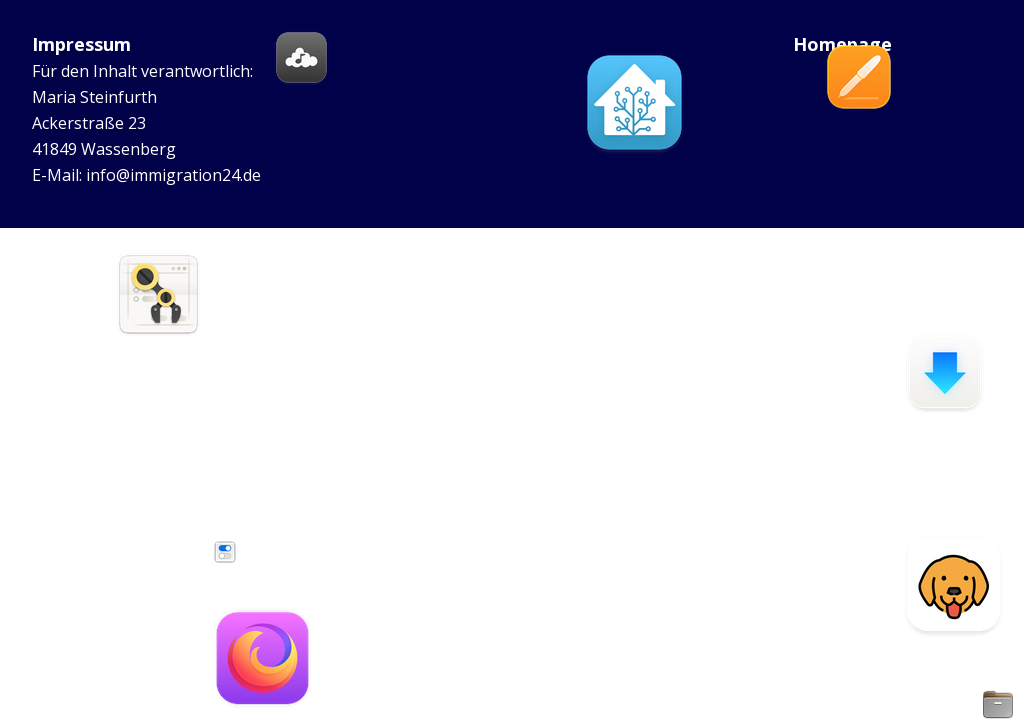  I want to click on open the file manager application, so click(998, 704).